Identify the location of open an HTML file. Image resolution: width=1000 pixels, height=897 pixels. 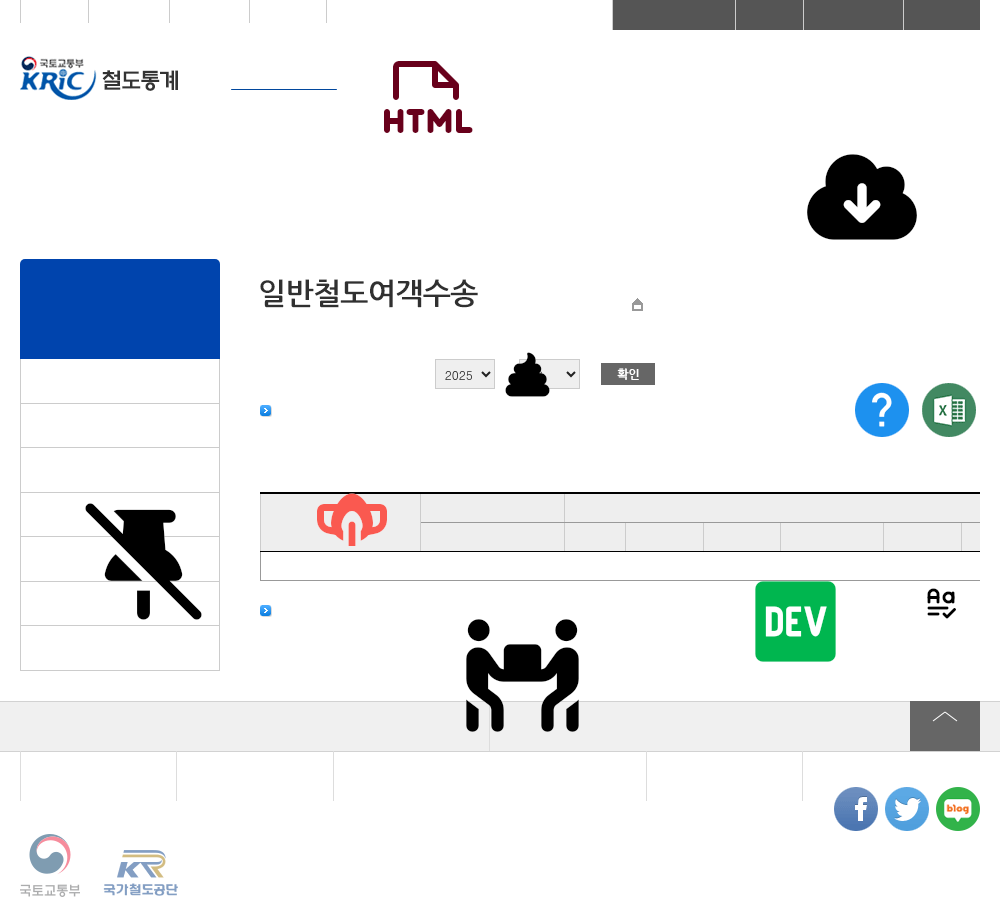
(426, 100).